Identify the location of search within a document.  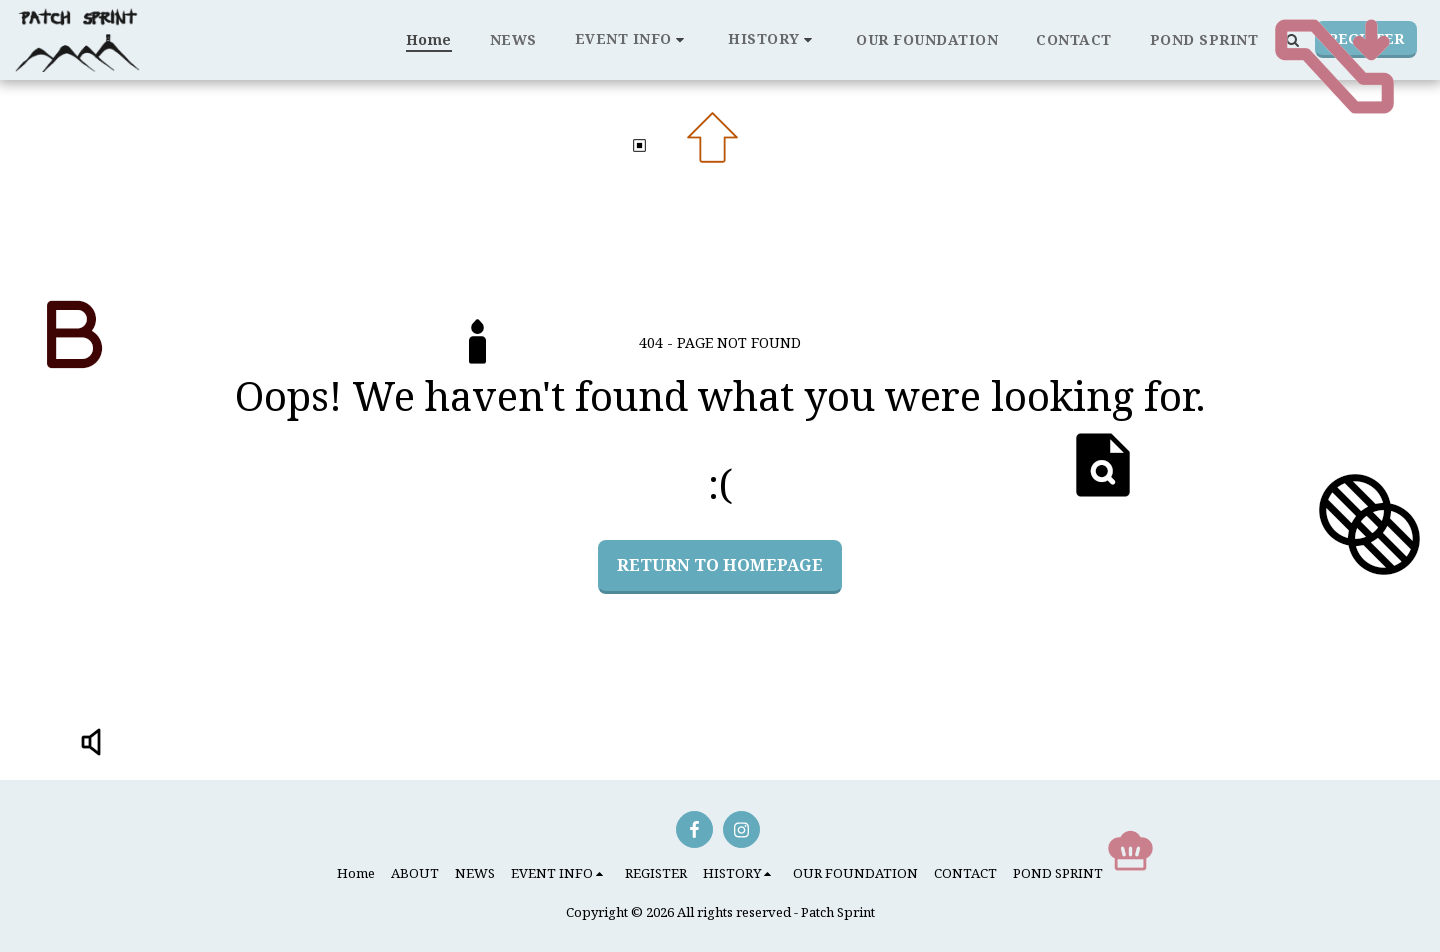
(1103, 465).